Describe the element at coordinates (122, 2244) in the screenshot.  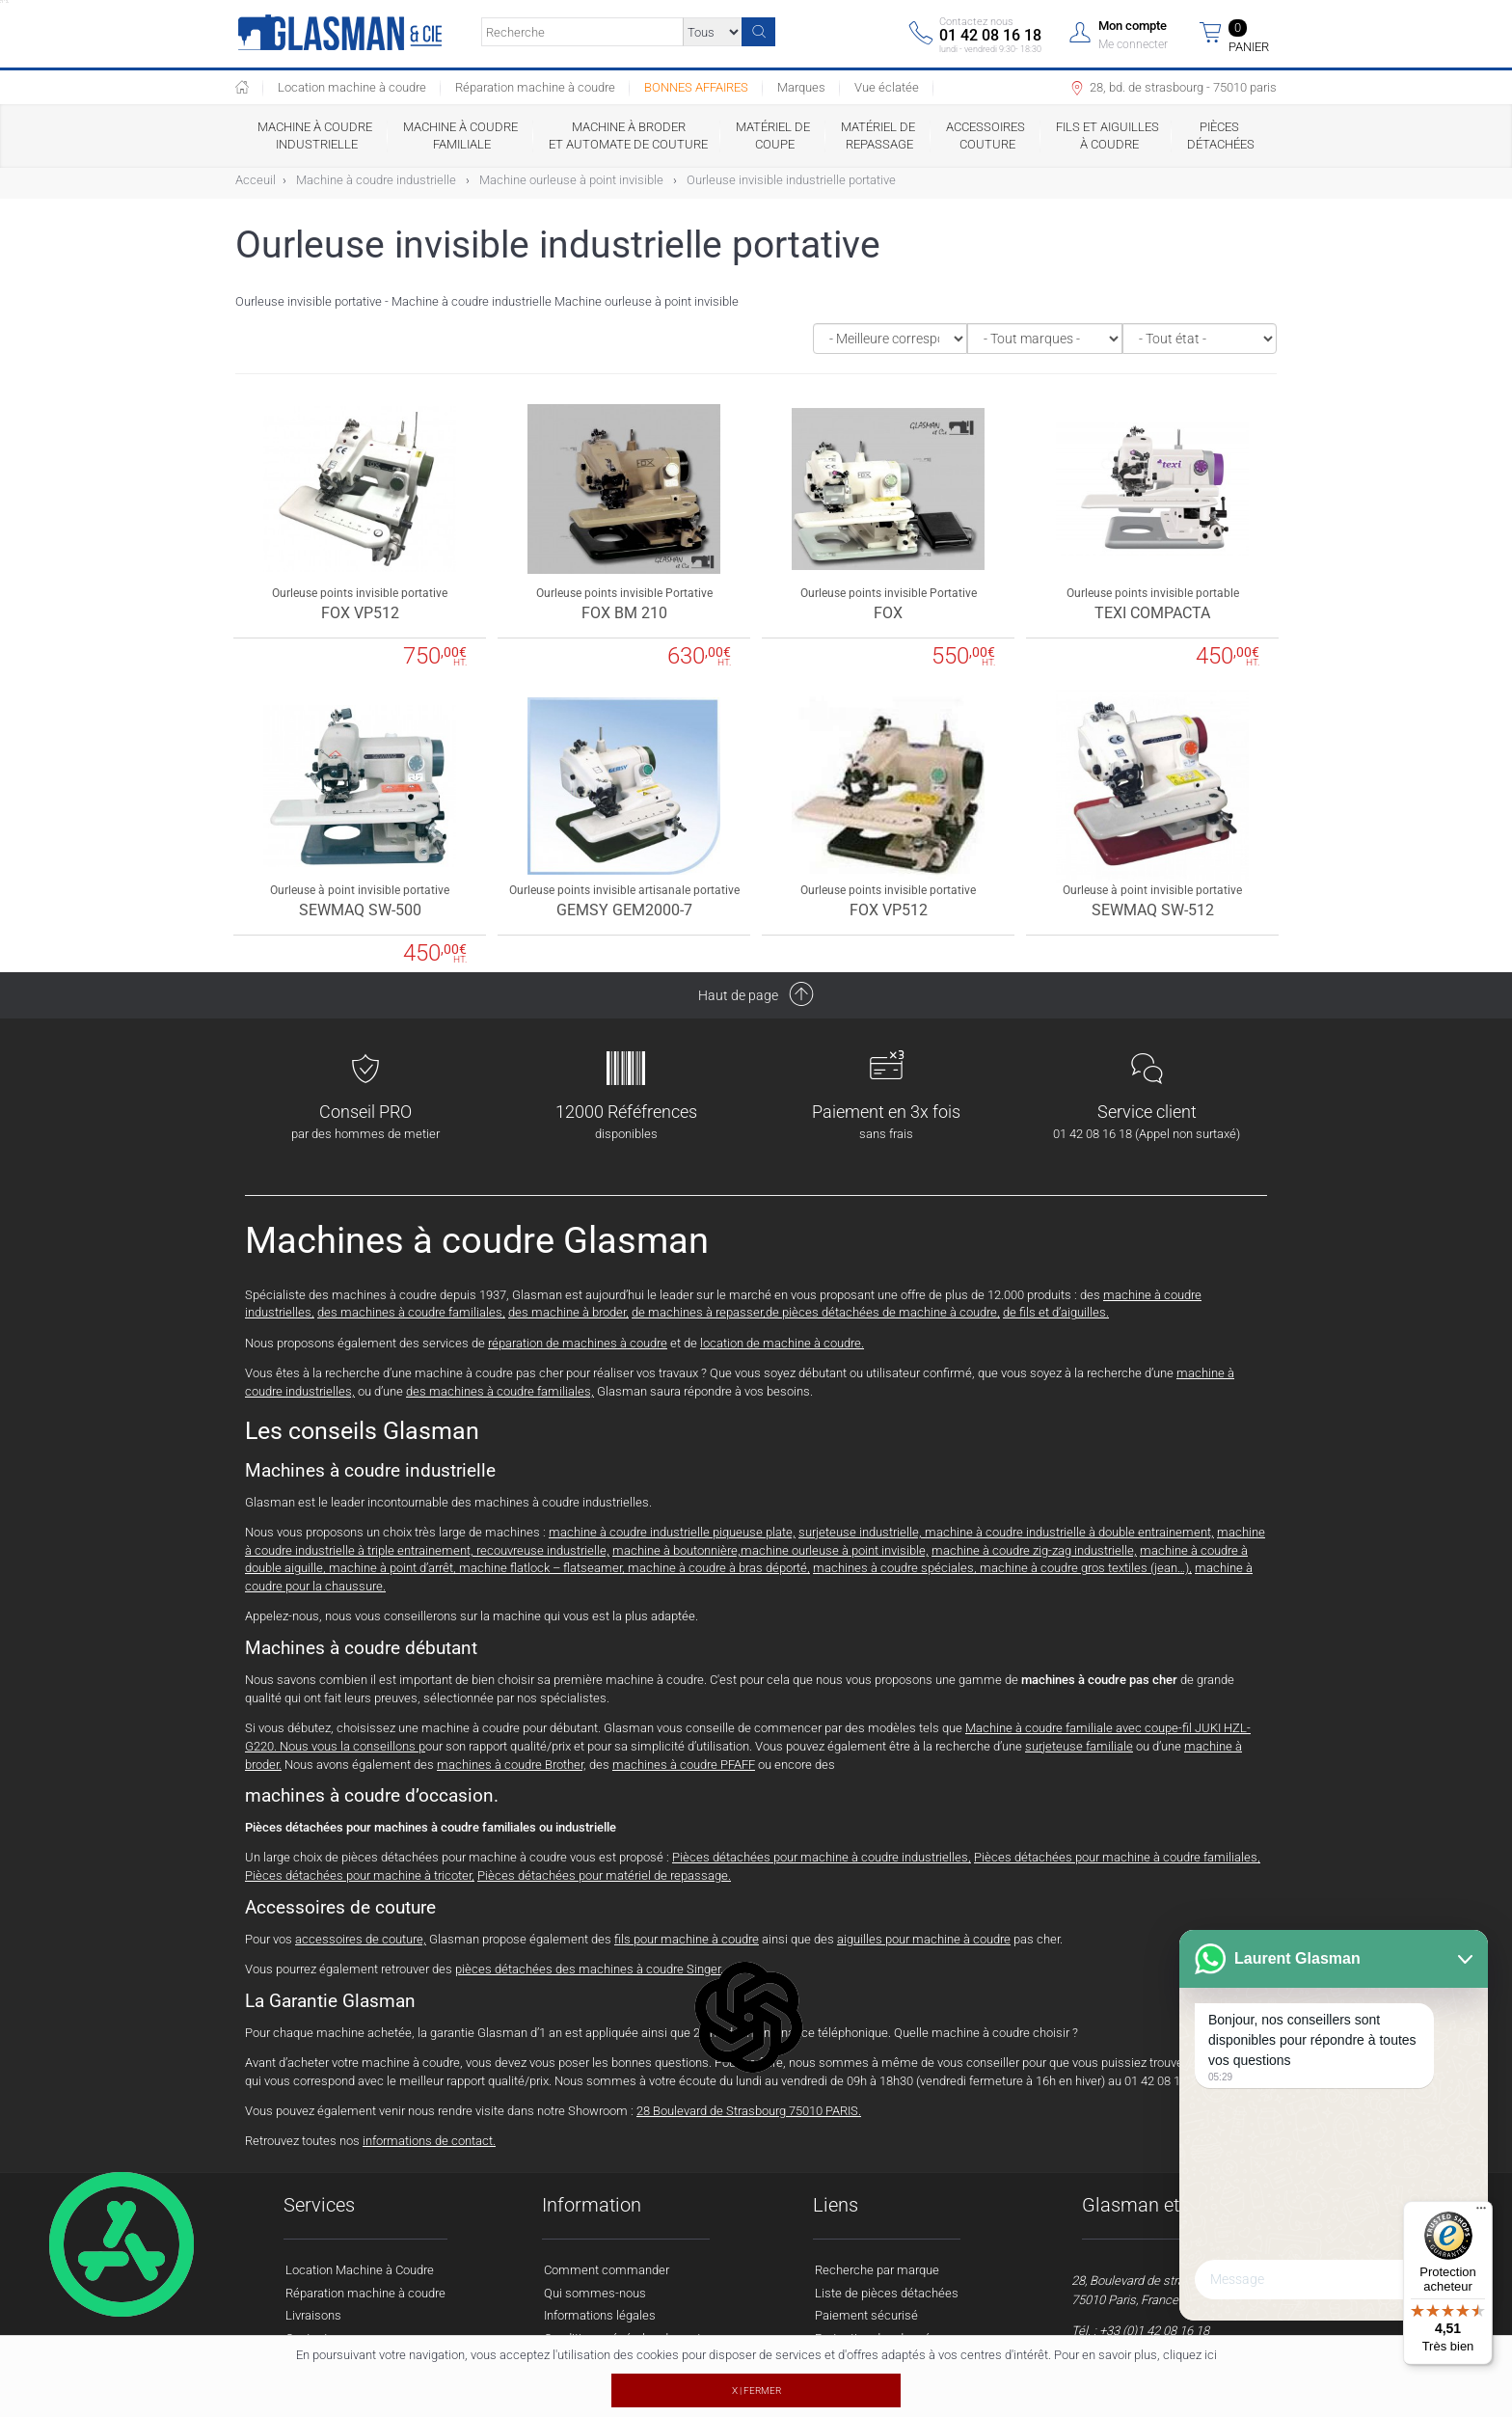
I see `download apps from the app store` at that location.